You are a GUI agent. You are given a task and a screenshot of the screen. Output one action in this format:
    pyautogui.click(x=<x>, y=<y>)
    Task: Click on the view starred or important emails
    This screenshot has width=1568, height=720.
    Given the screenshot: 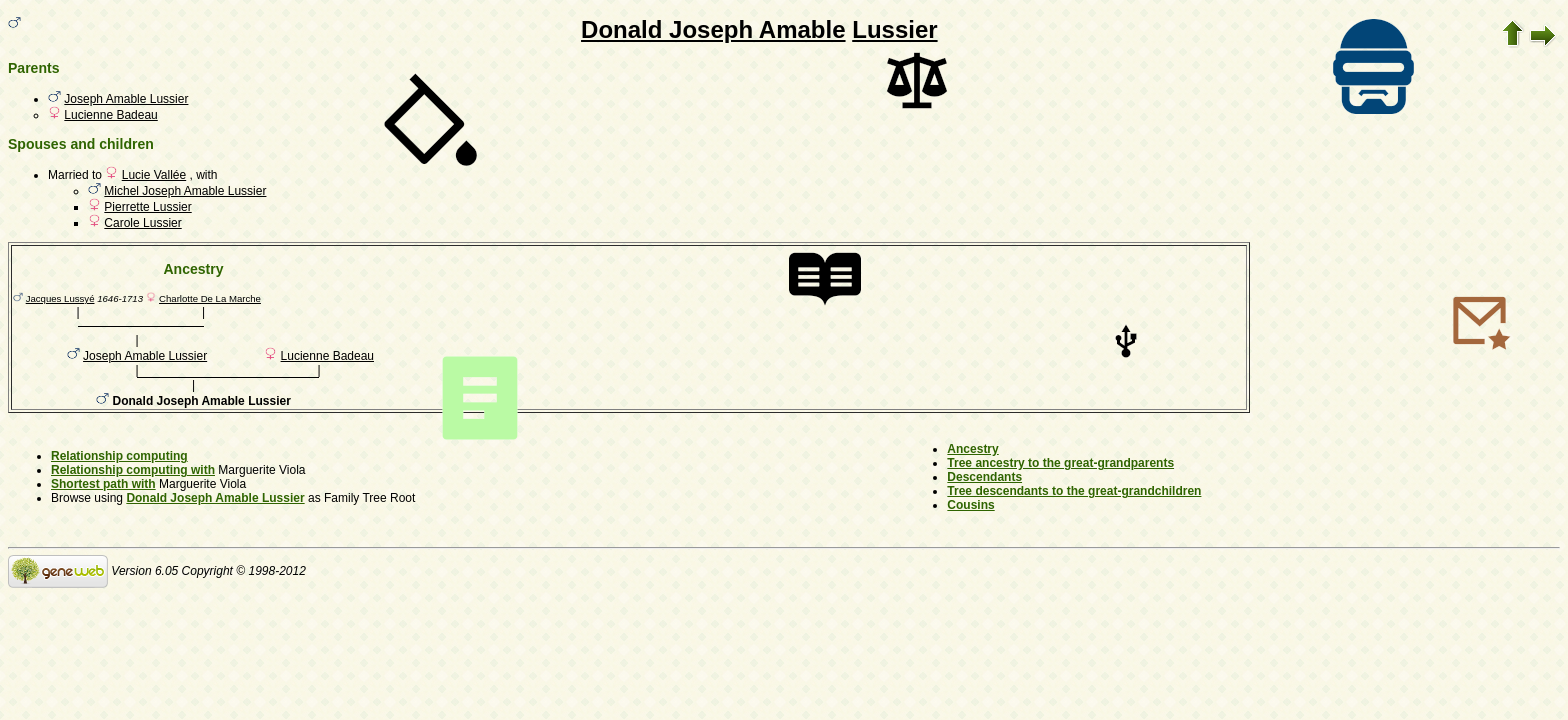 What is the action you would take?
    pyautogui.click(x=1479, y=320)
    